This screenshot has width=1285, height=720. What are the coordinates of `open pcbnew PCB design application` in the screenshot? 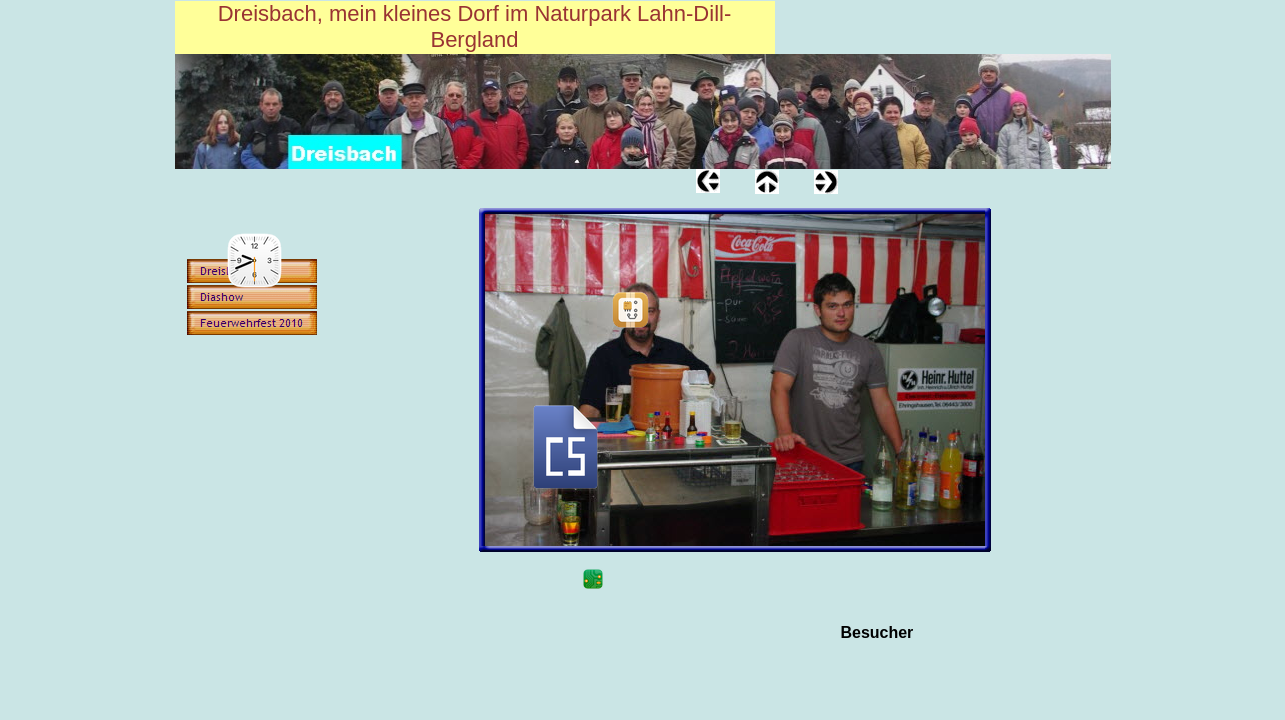 It's located at (593, 579).